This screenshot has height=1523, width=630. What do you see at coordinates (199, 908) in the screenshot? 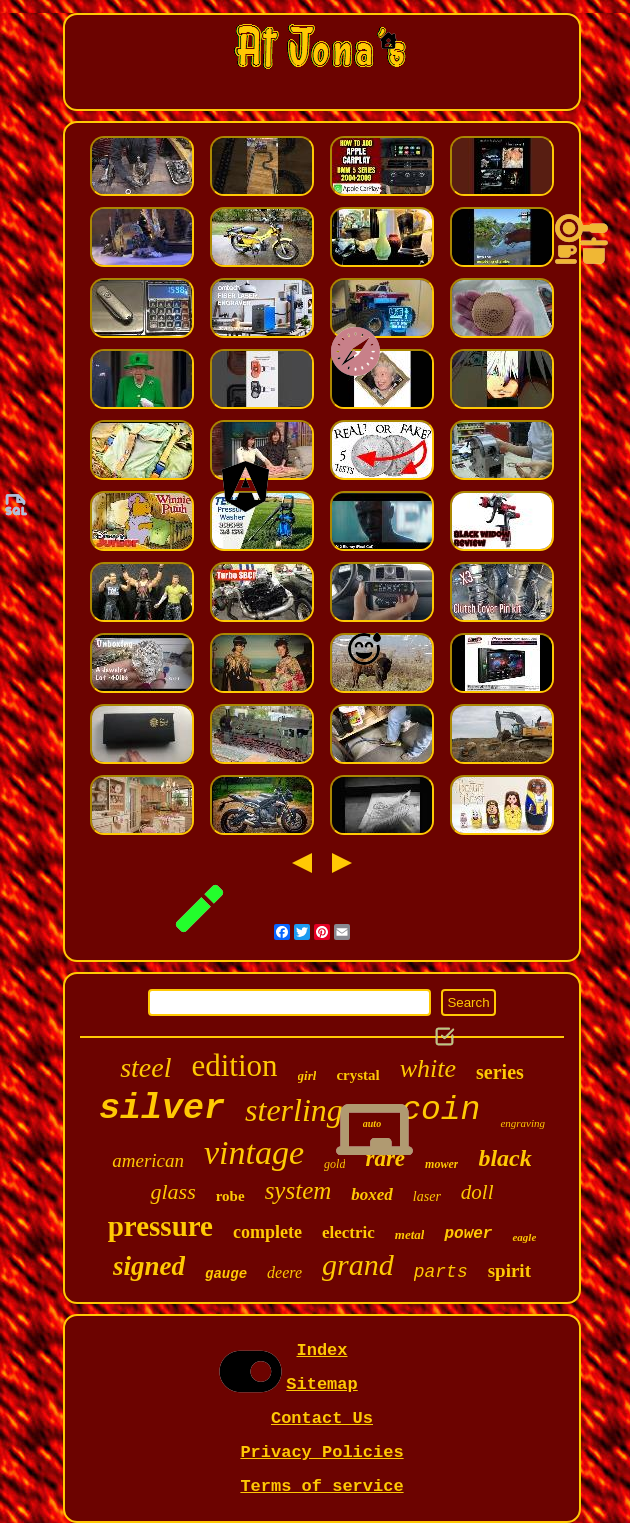
I see `apply auto-enhance or magic edit to content` at bounding box center [199, 908].